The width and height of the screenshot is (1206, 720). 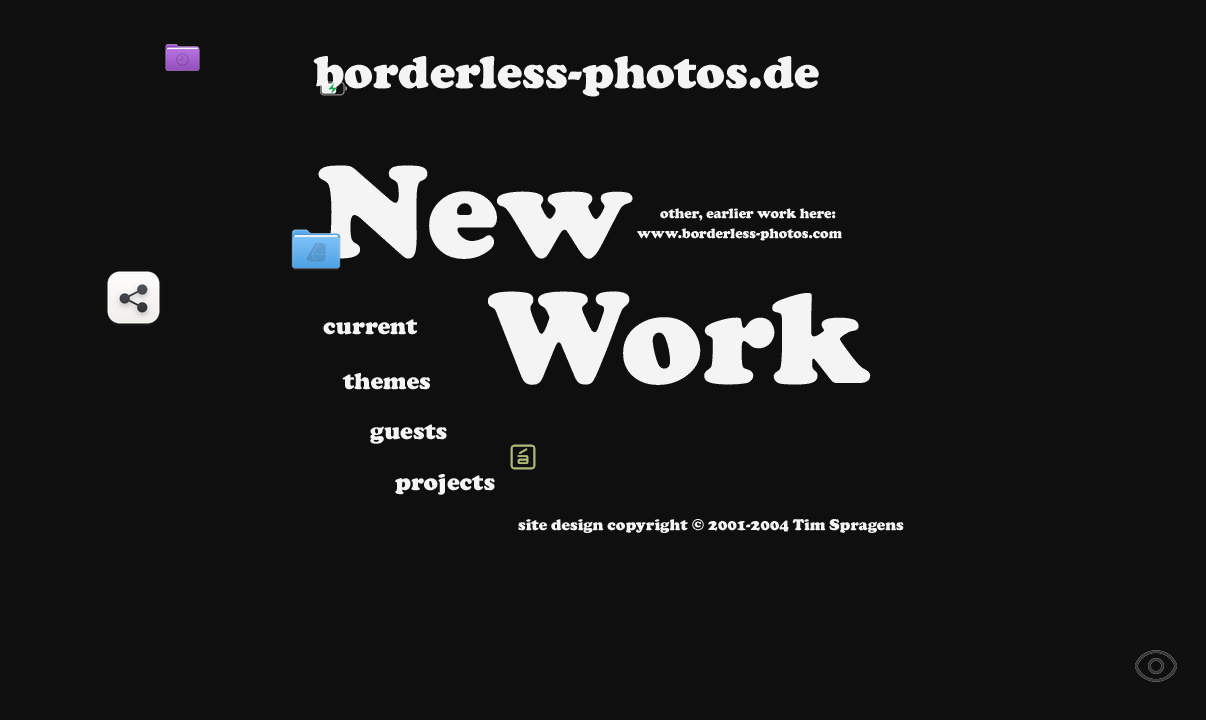 I want to click on battery at 60% and currently charging, so click(x=333, y=88).